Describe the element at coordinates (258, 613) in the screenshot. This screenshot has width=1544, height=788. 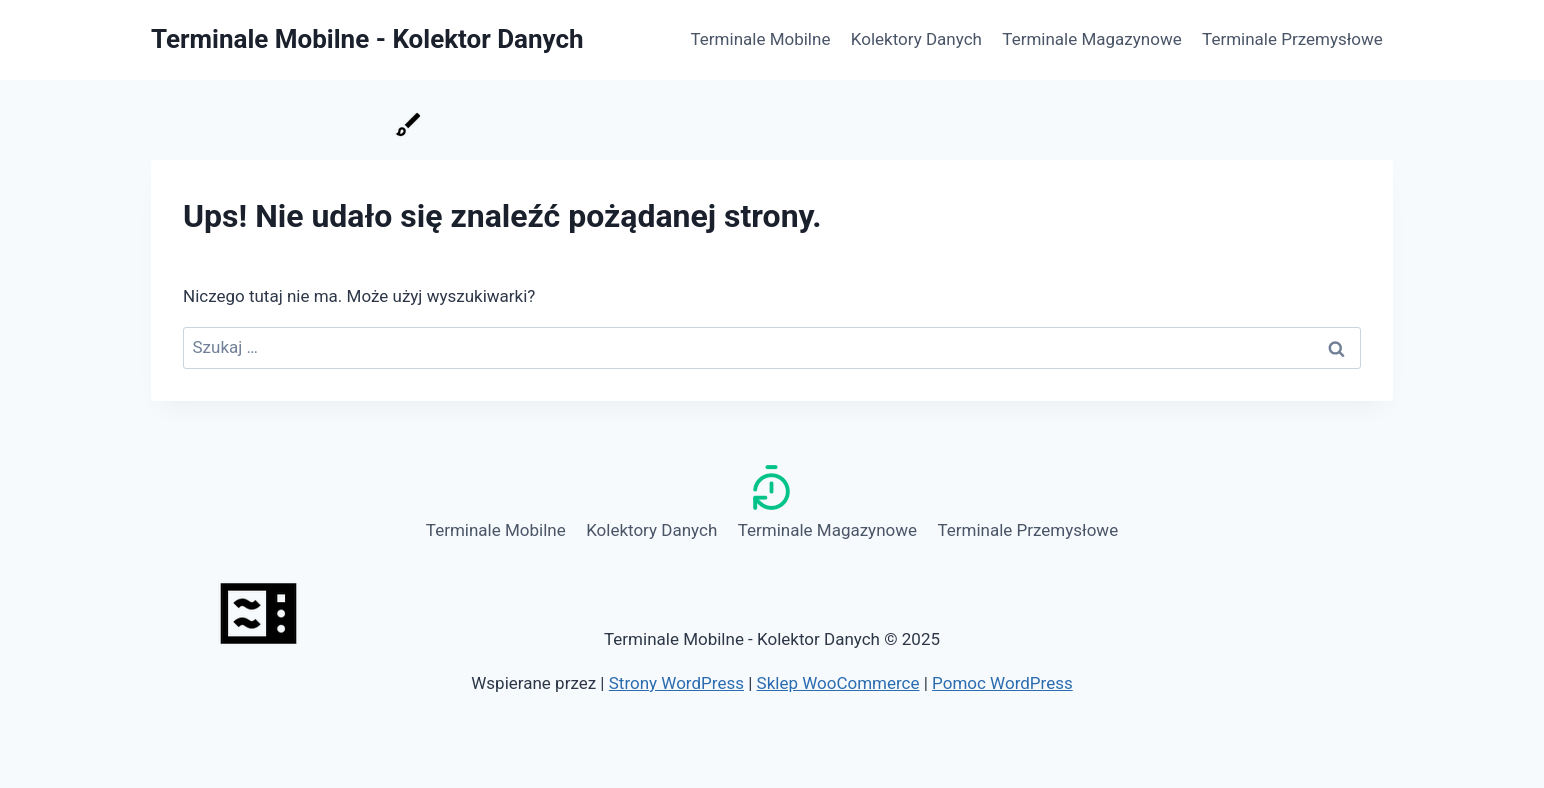
I see `access microwave controls or settings` at that location.